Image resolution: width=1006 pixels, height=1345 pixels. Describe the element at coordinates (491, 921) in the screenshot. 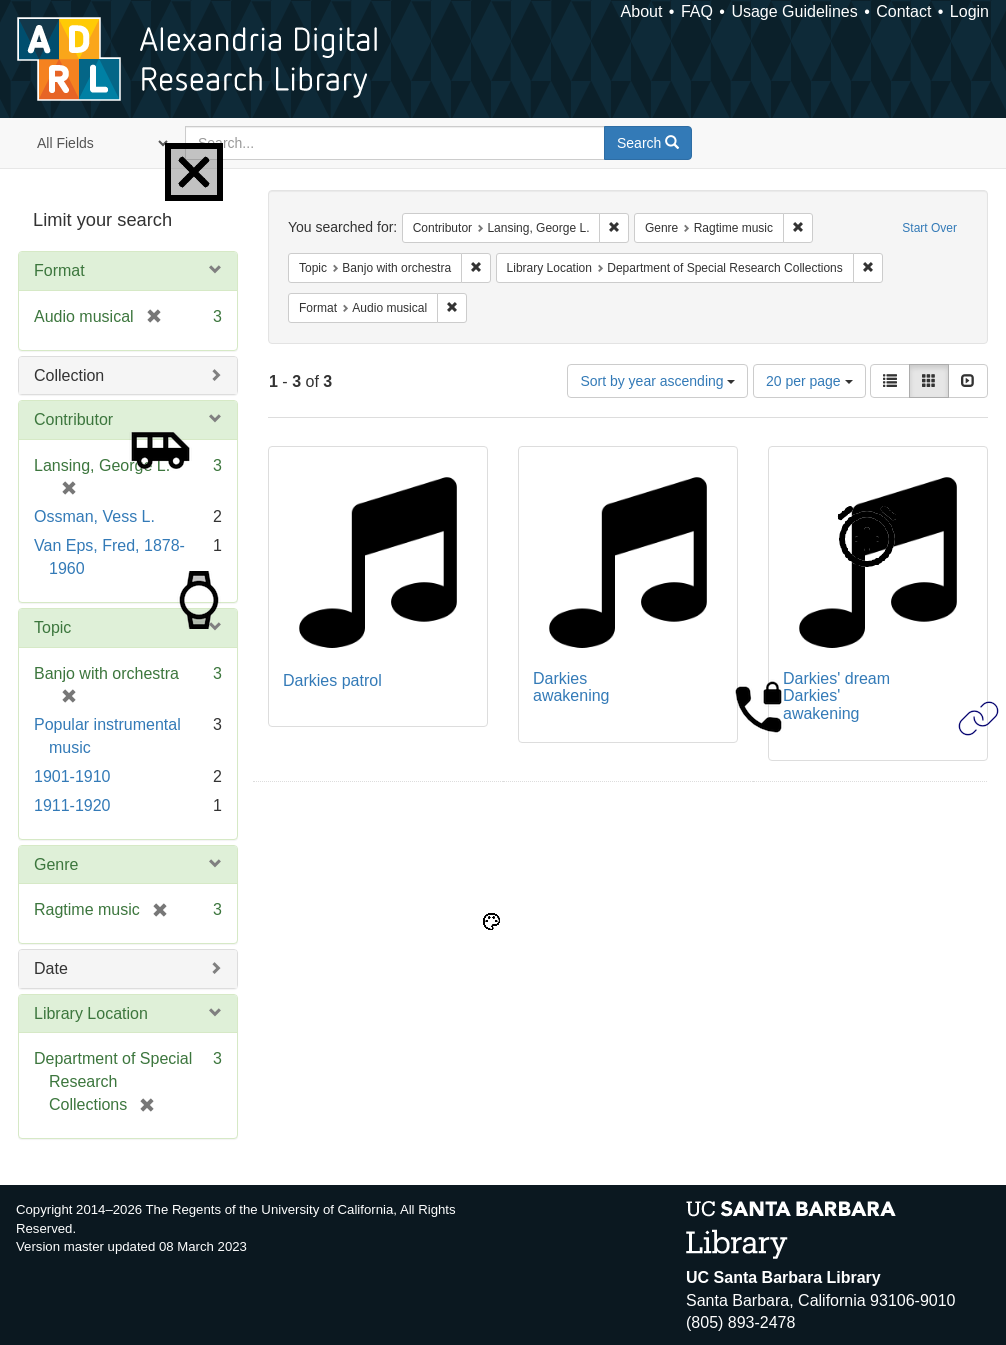

I see `access color or theme customization options` at that location.